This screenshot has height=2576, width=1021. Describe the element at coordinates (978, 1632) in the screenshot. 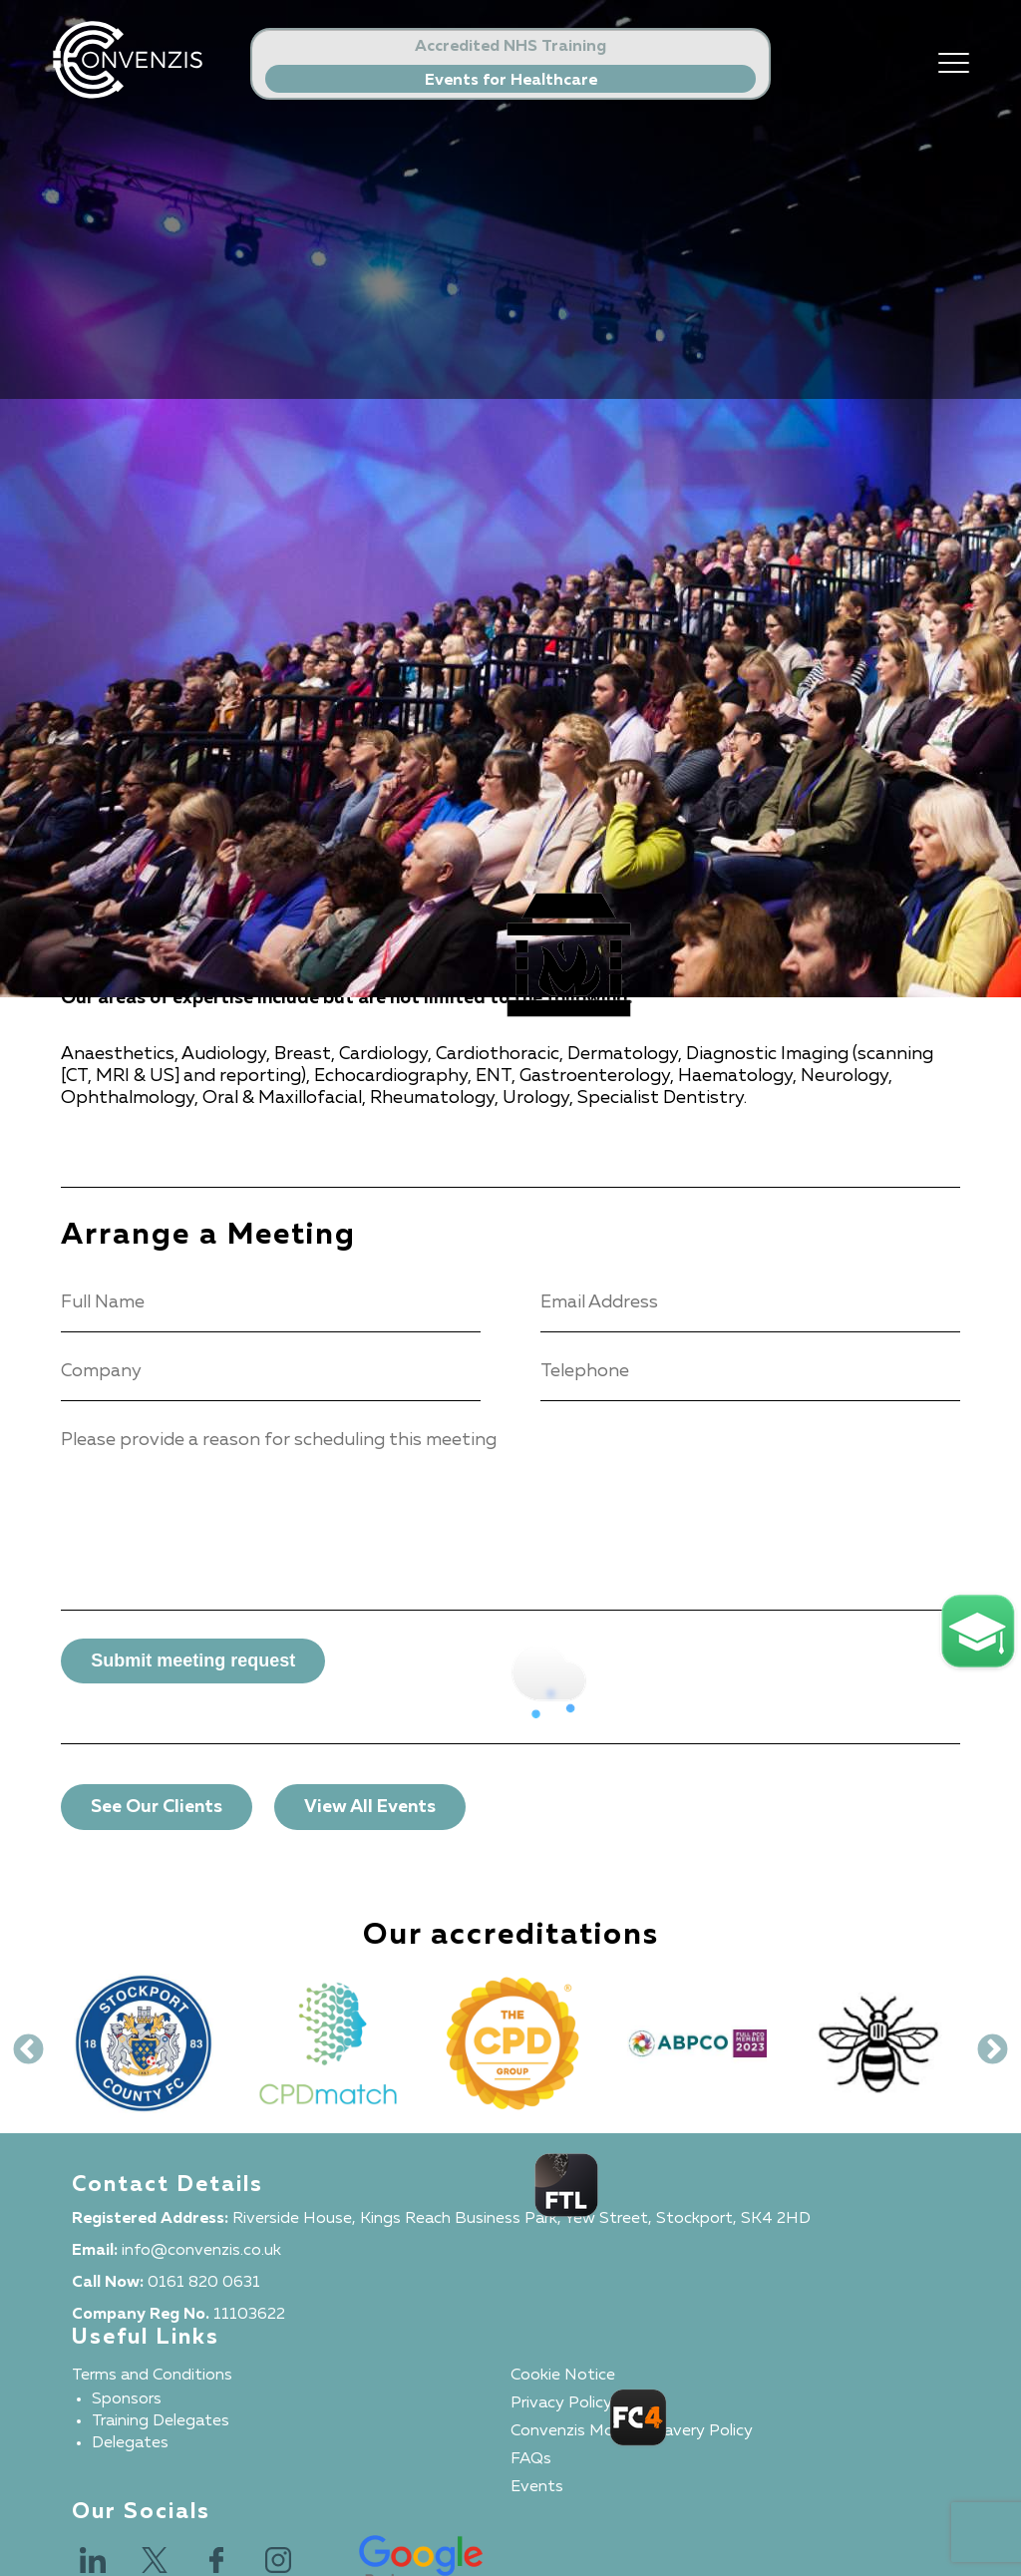

I see `access education app settings` at that location.